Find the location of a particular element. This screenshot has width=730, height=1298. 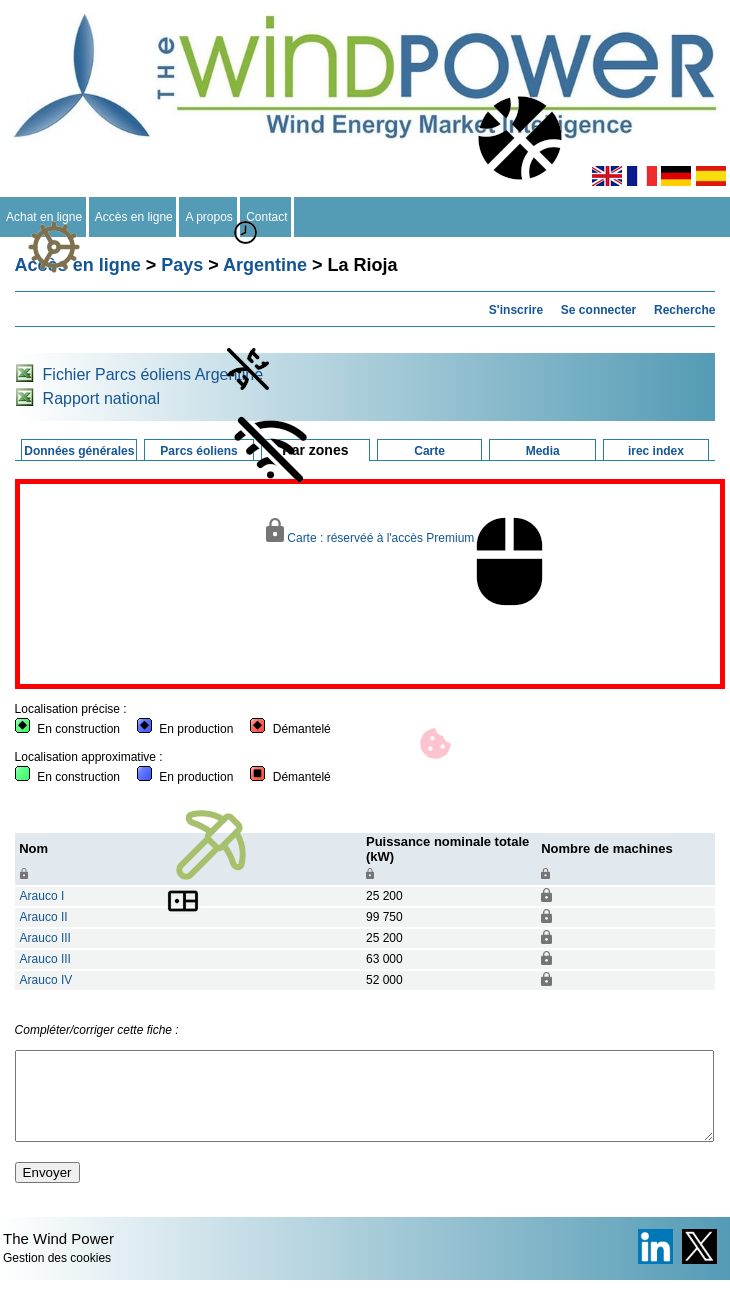

indicates 8 o'clock time is located at coordinates (245, 232).